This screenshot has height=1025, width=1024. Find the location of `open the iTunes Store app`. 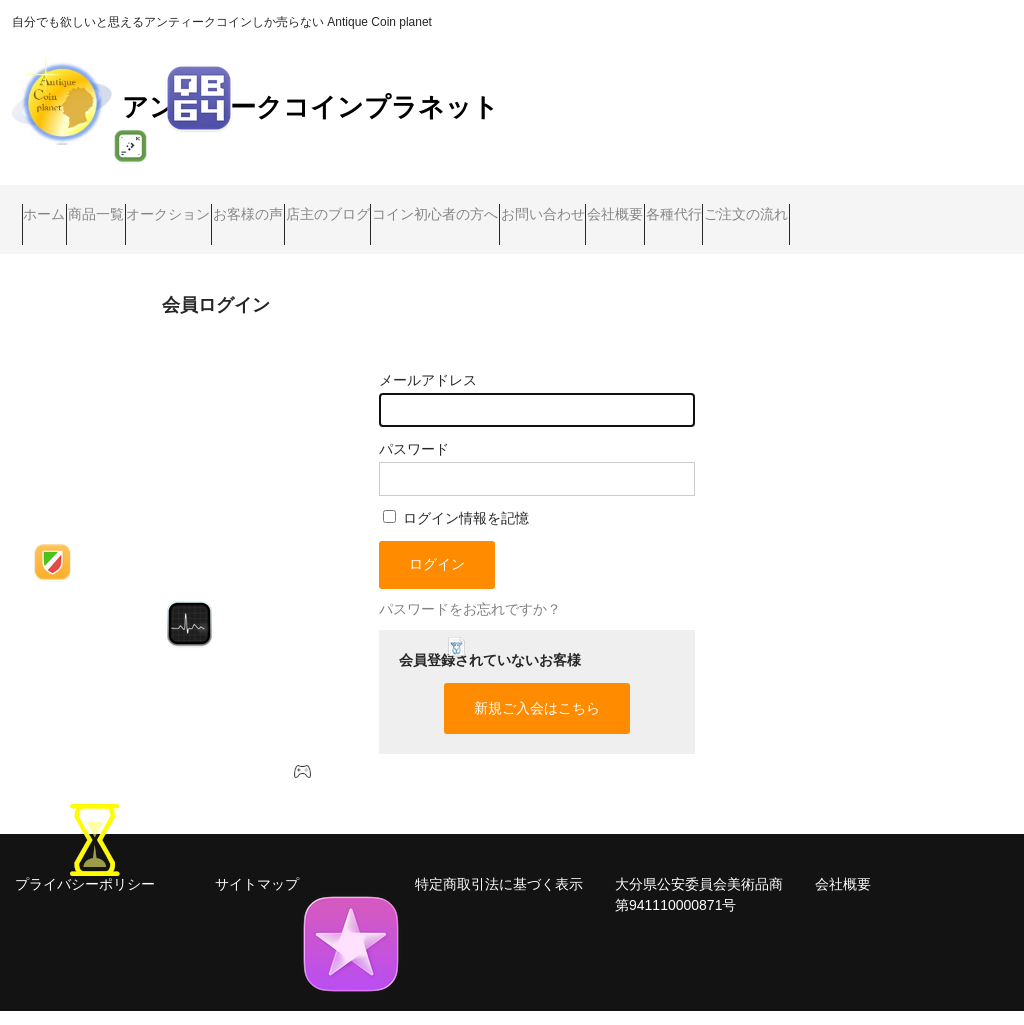

open the iTunes Store app is located at coordinates (351, 944).